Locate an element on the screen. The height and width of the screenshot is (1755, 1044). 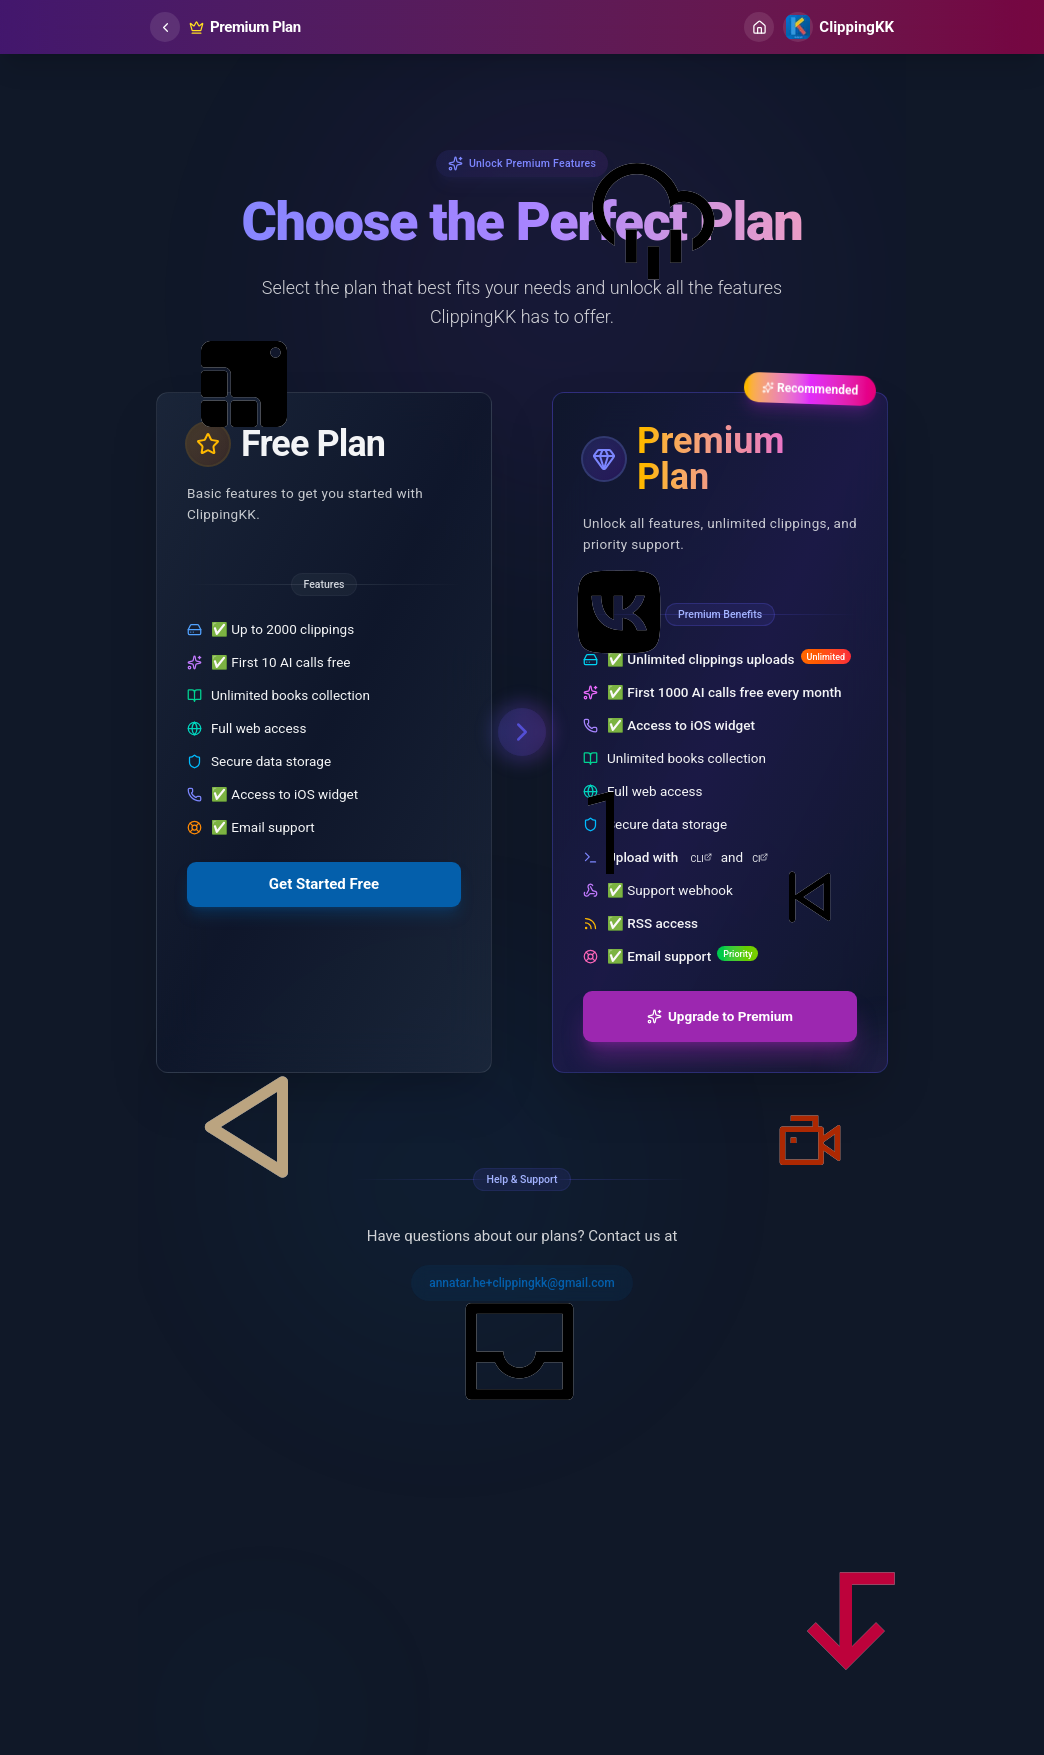
LVGL graphics library logo is located at coordinates (244, 384).